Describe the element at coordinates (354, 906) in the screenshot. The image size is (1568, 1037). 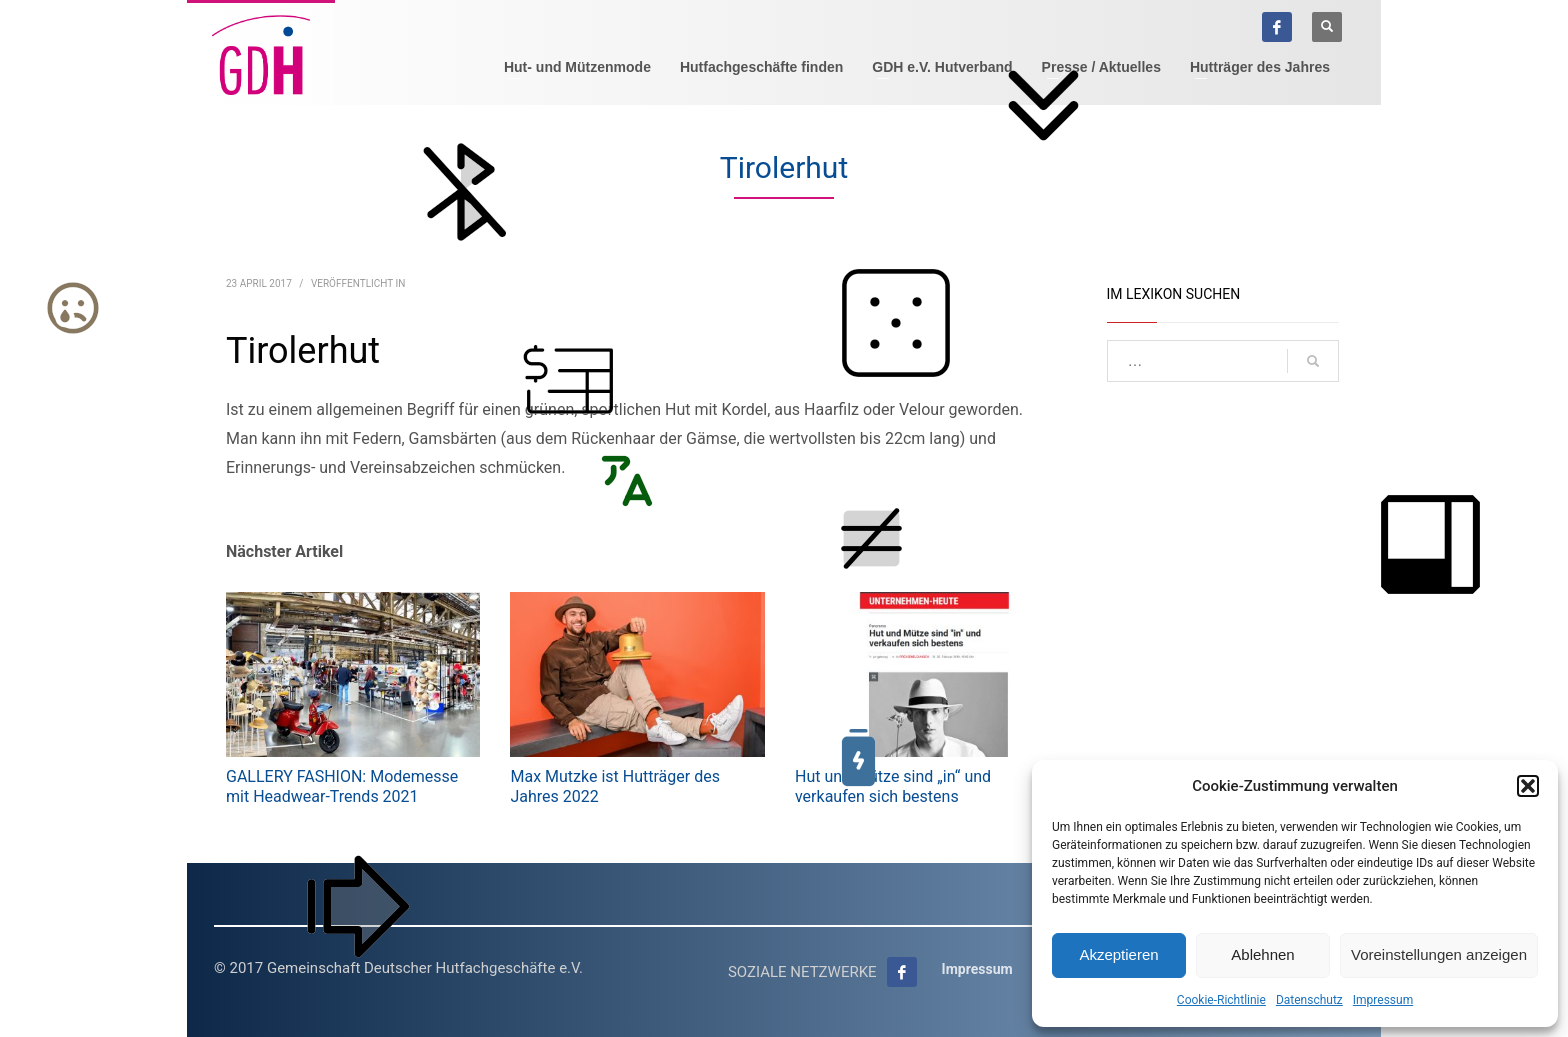
I see `go to next step or screen` at that location.